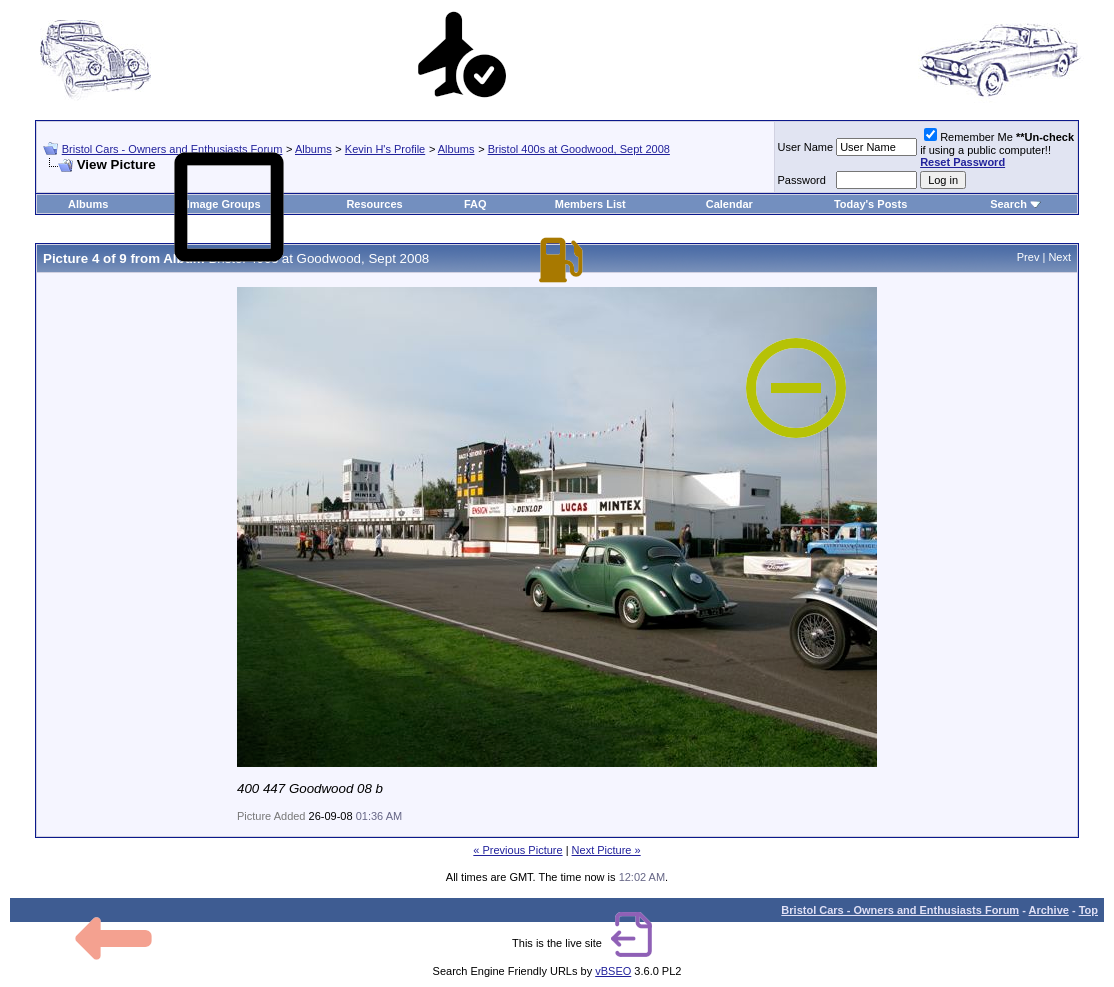 This screenshot has width=1114, height=987. Describe the element at coordinates (560, 260) in the screenshot. I see `find nearby gas stations` at that location.